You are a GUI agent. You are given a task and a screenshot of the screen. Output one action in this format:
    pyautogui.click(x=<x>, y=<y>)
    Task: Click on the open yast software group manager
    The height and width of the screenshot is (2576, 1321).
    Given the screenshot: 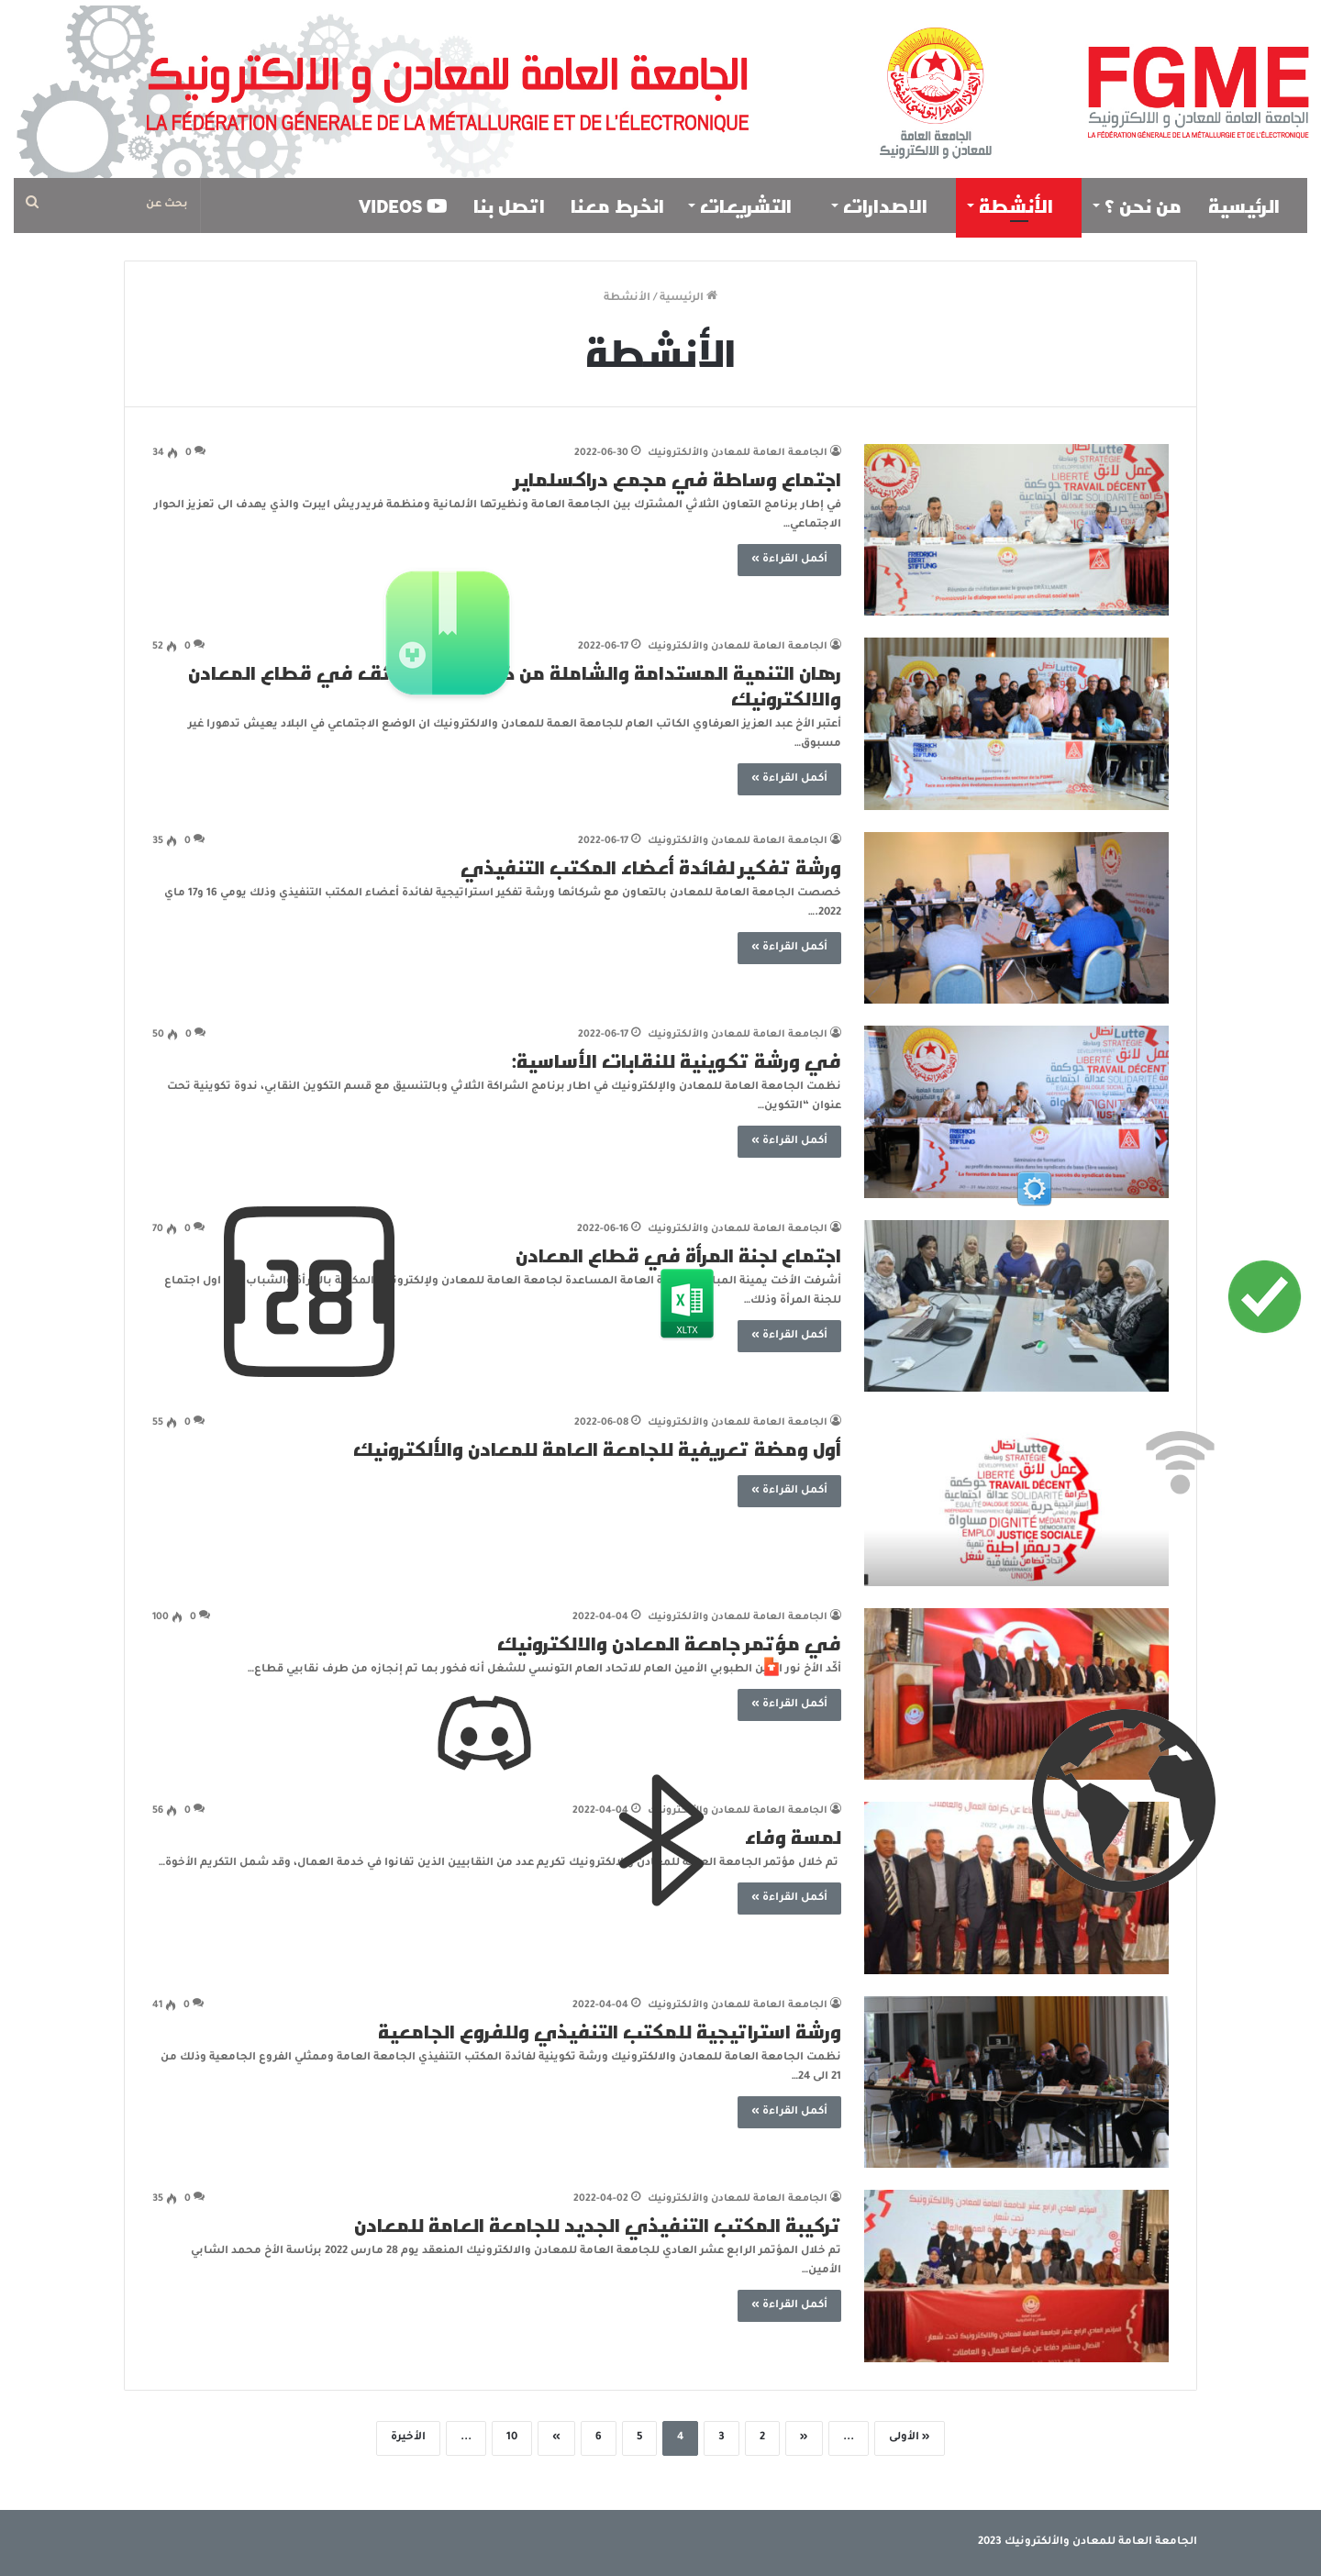 What is the action you would take?
    pyautogui.click(x=448, y=633)
    